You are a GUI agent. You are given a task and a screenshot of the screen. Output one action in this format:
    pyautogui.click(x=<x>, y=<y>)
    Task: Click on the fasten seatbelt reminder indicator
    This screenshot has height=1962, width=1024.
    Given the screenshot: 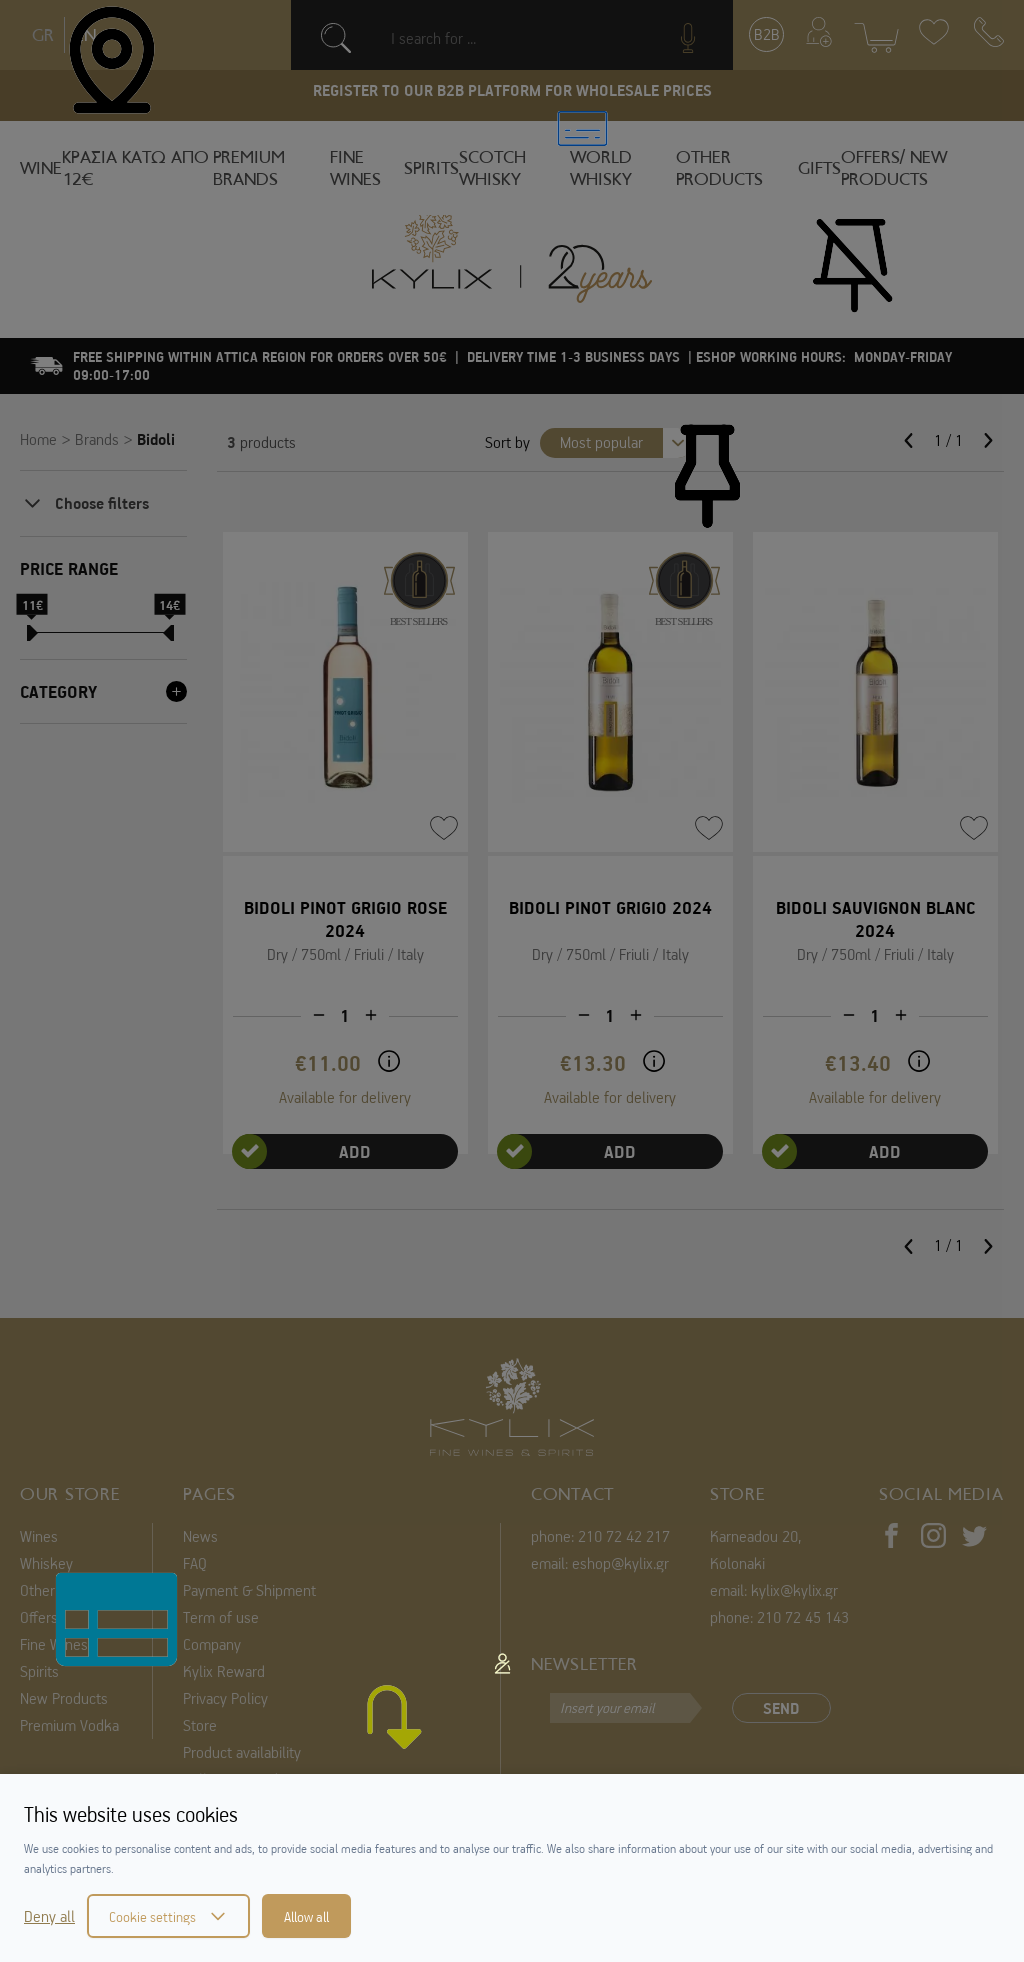 What is the action you would take?
    pyautogui.click(x=502, y=1663)
    